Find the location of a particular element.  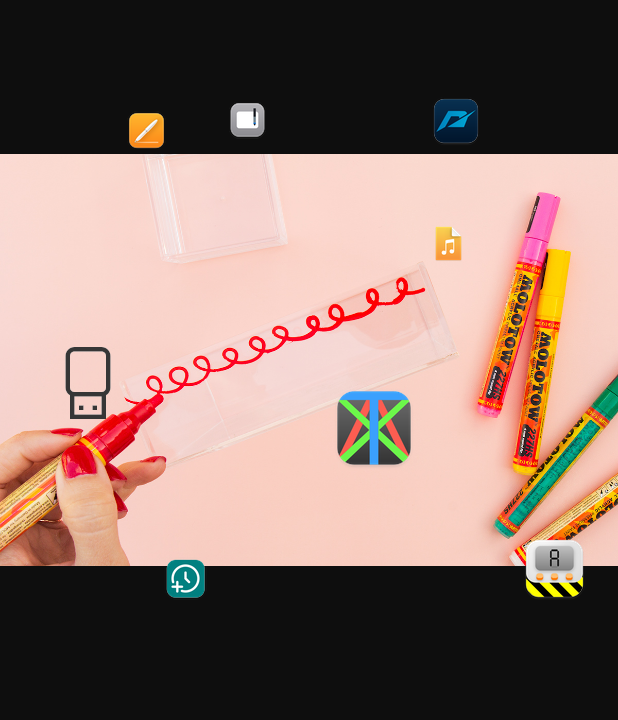

launch need for speed racing game is located at coordinates (456, 121).